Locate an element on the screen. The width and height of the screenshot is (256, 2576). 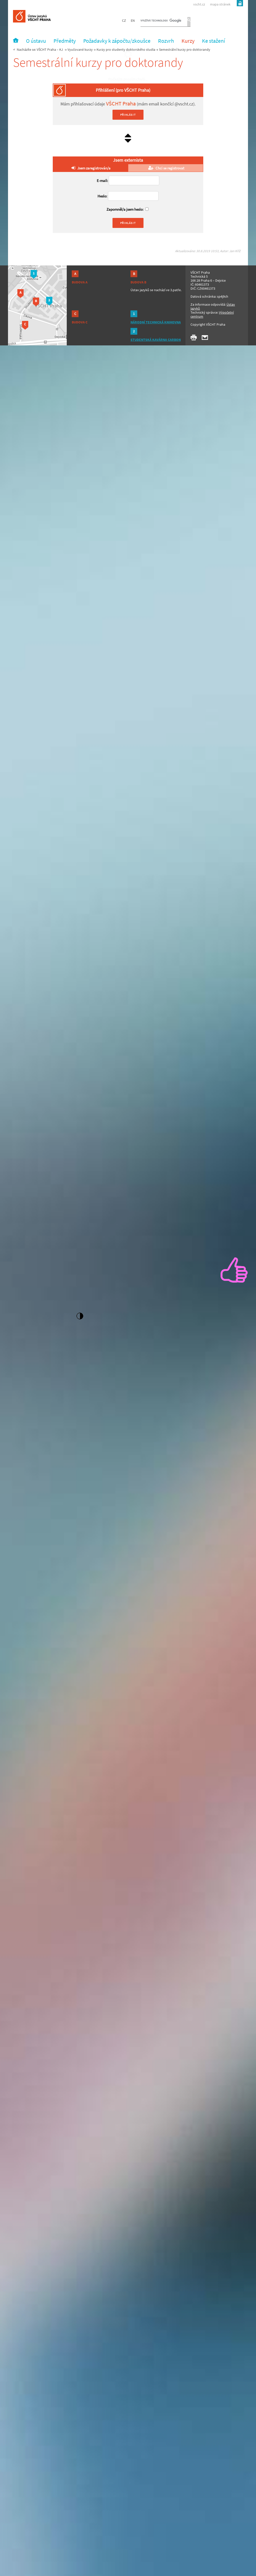
like or upvote content is located at coordinates (234, 1270).